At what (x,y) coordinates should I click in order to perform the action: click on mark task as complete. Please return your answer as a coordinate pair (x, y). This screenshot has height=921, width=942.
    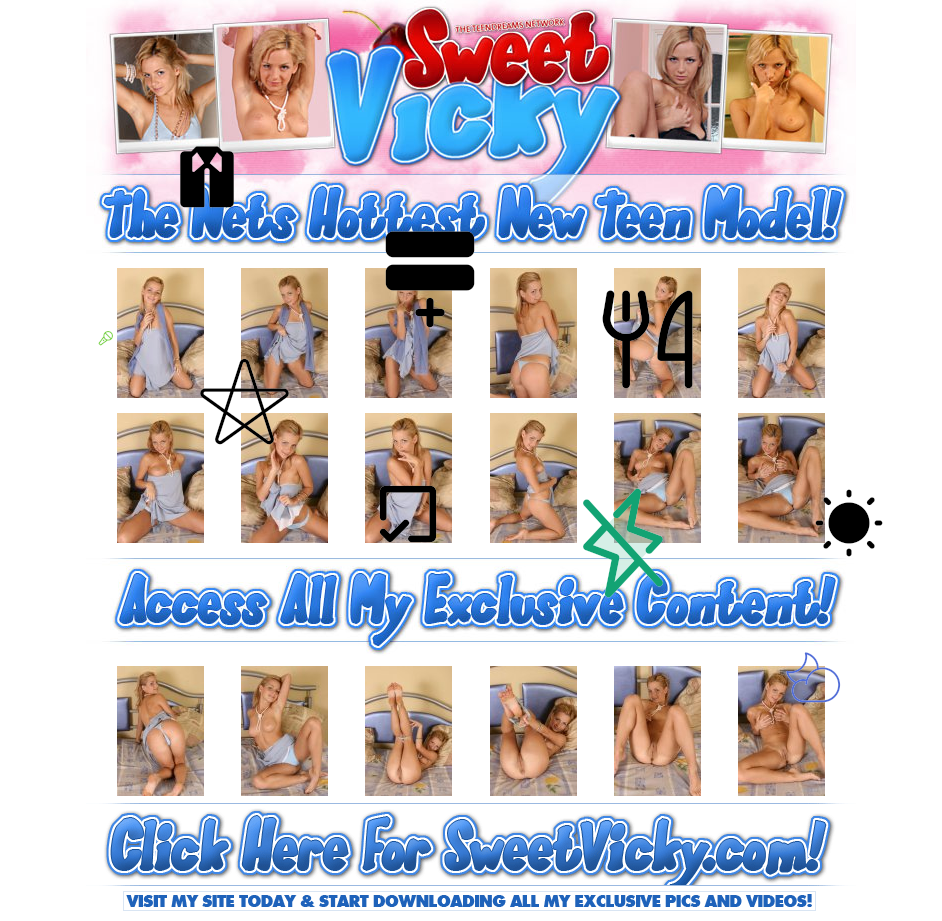
    Looking at the image, I should click on (408, 514).